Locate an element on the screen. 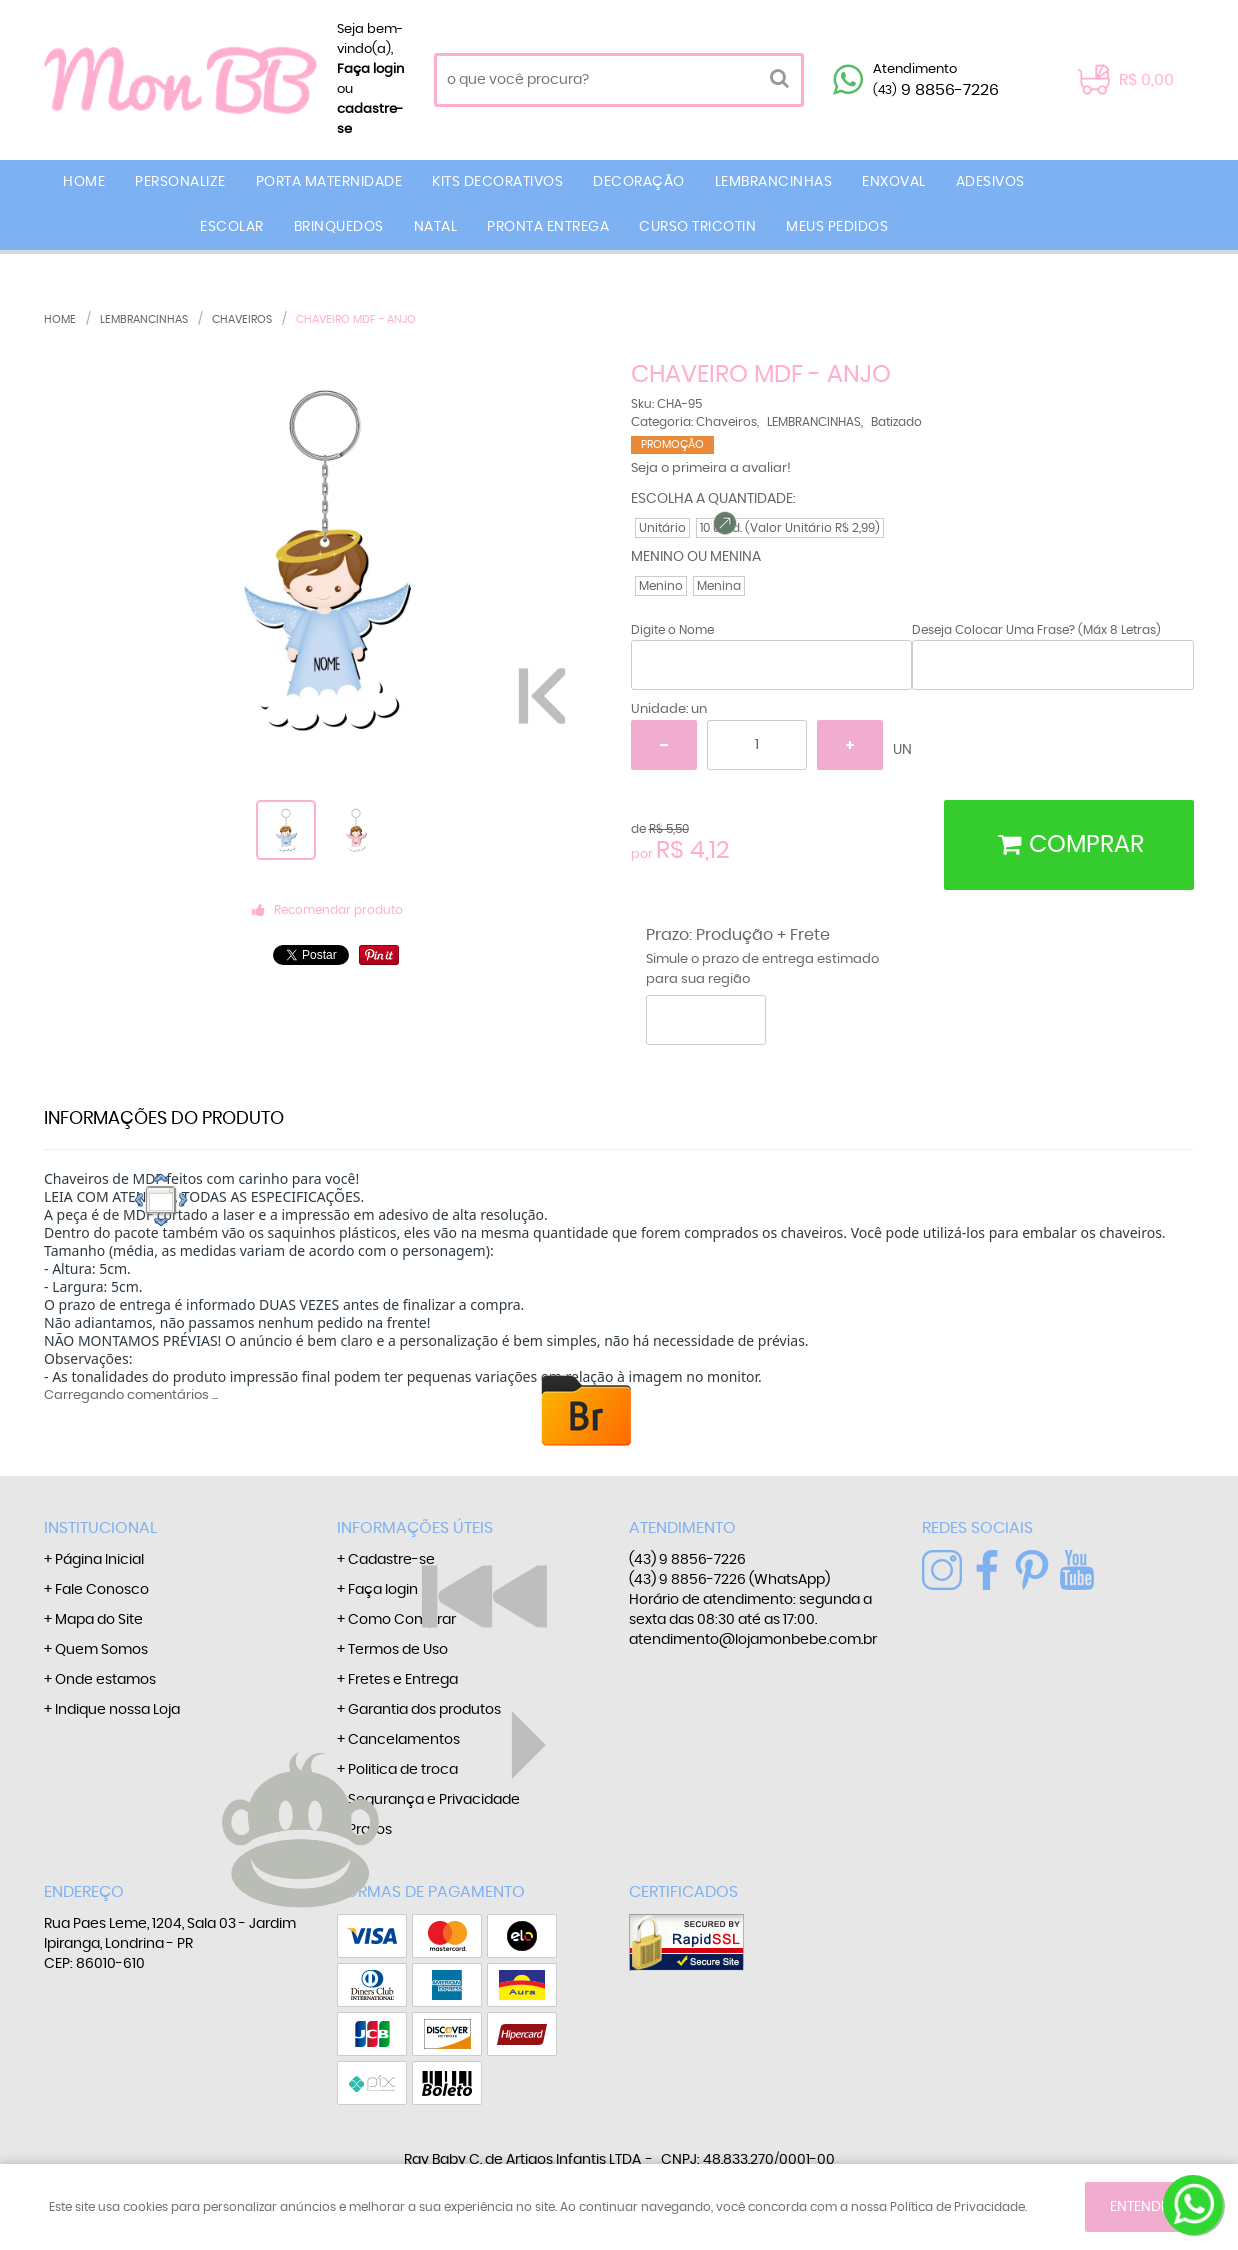 This screenshot has width=1238, height=2250. expand window to fullscreen mode is located at coordinates (161, 1200).